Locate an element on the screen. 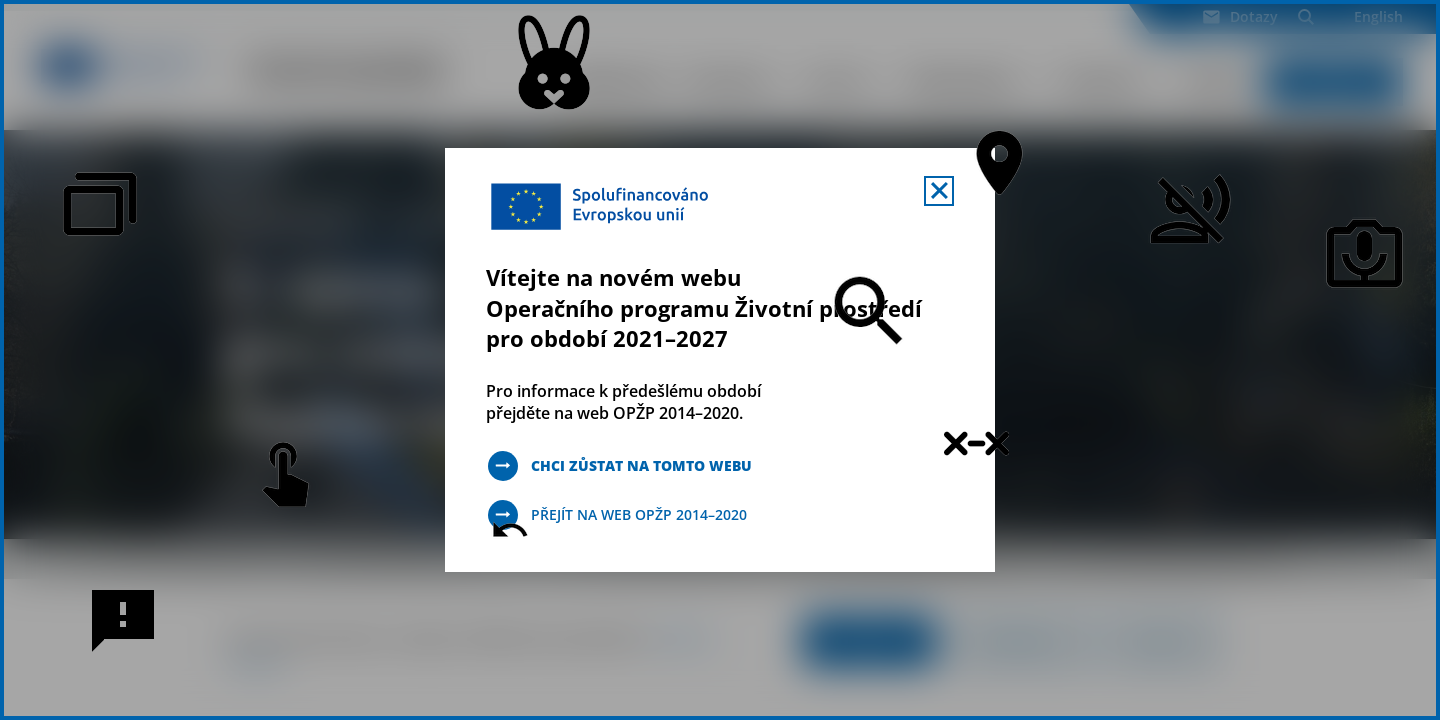 Image resolution: width=1440 pixels, height=720 pixels. manage camera and microphone permissions is located at coordinates (1364, 253).